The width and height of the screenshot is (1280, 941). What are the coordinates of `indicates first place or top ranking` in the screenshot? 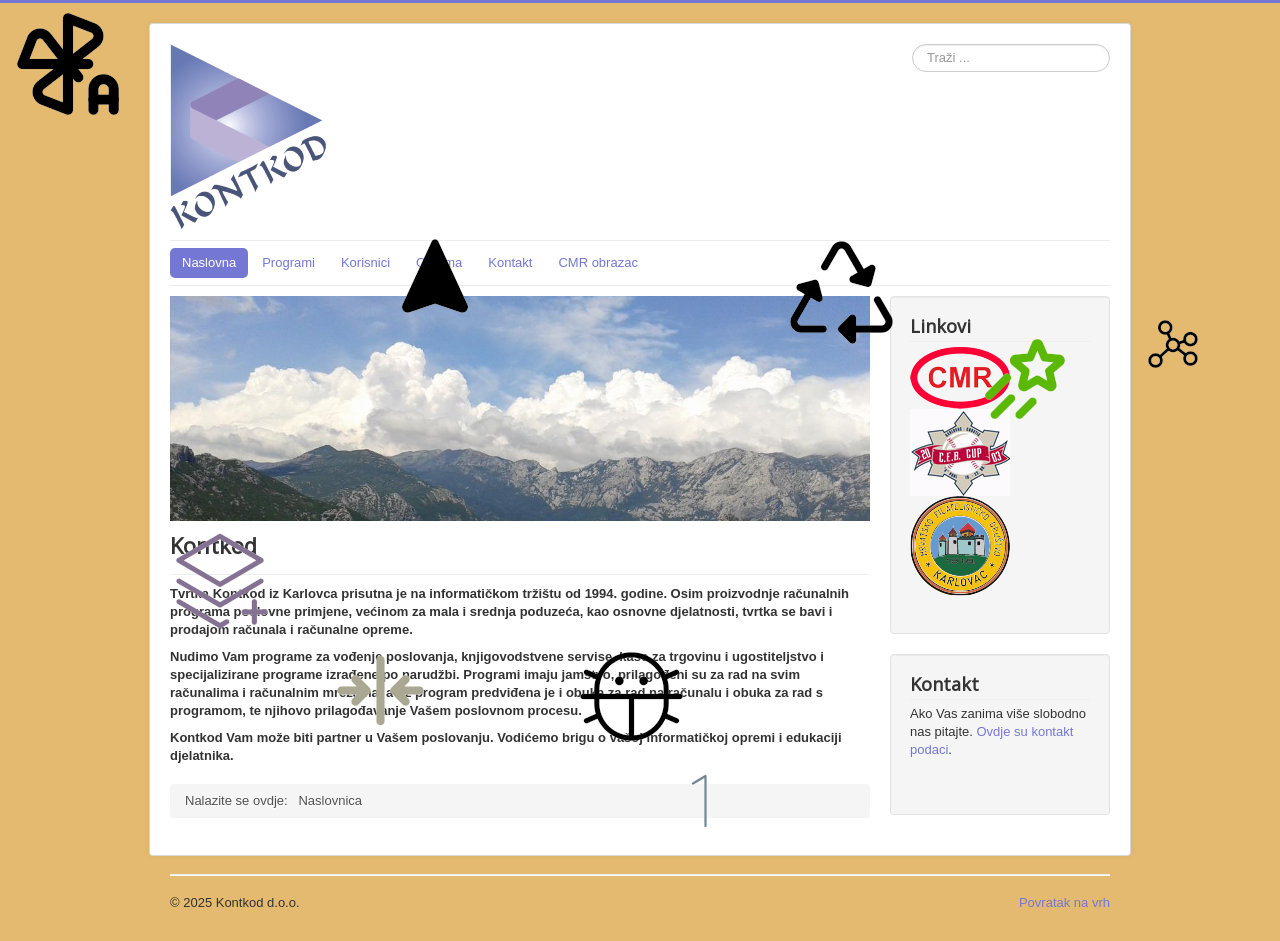 It's located at (703, 801).